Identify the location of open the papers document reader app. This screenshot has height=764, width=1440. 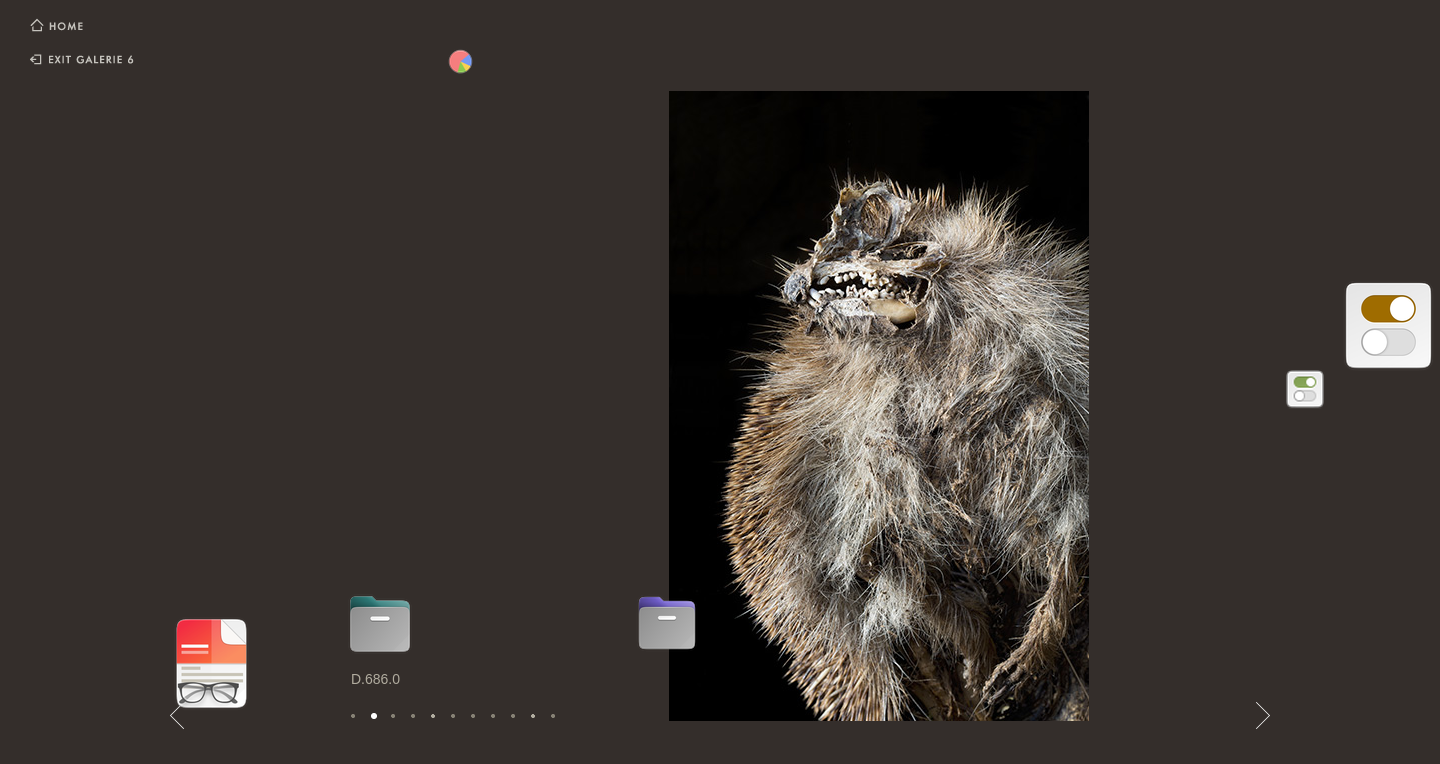
(211, 663).